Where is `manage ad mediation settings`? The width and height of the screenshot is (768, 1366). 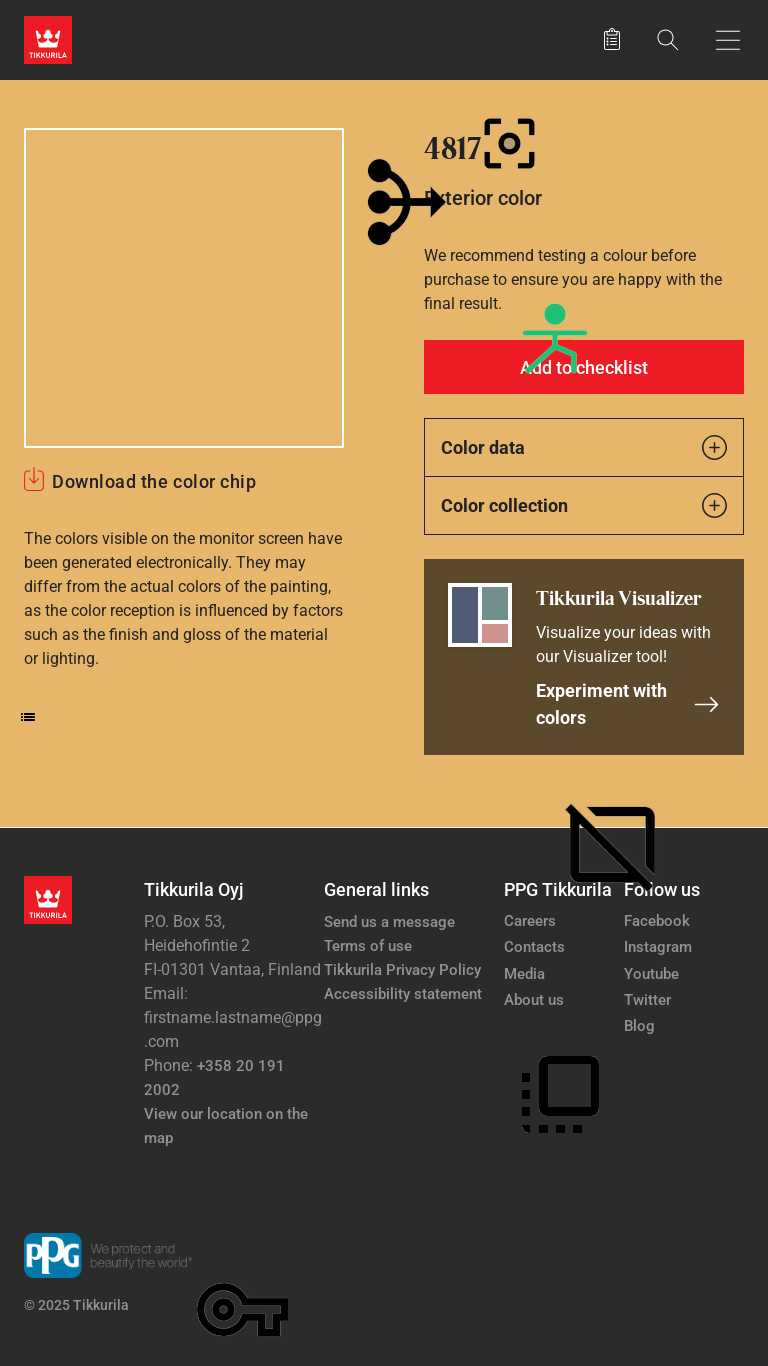
manage ad mediation settings is located at coordinates (407, 202).